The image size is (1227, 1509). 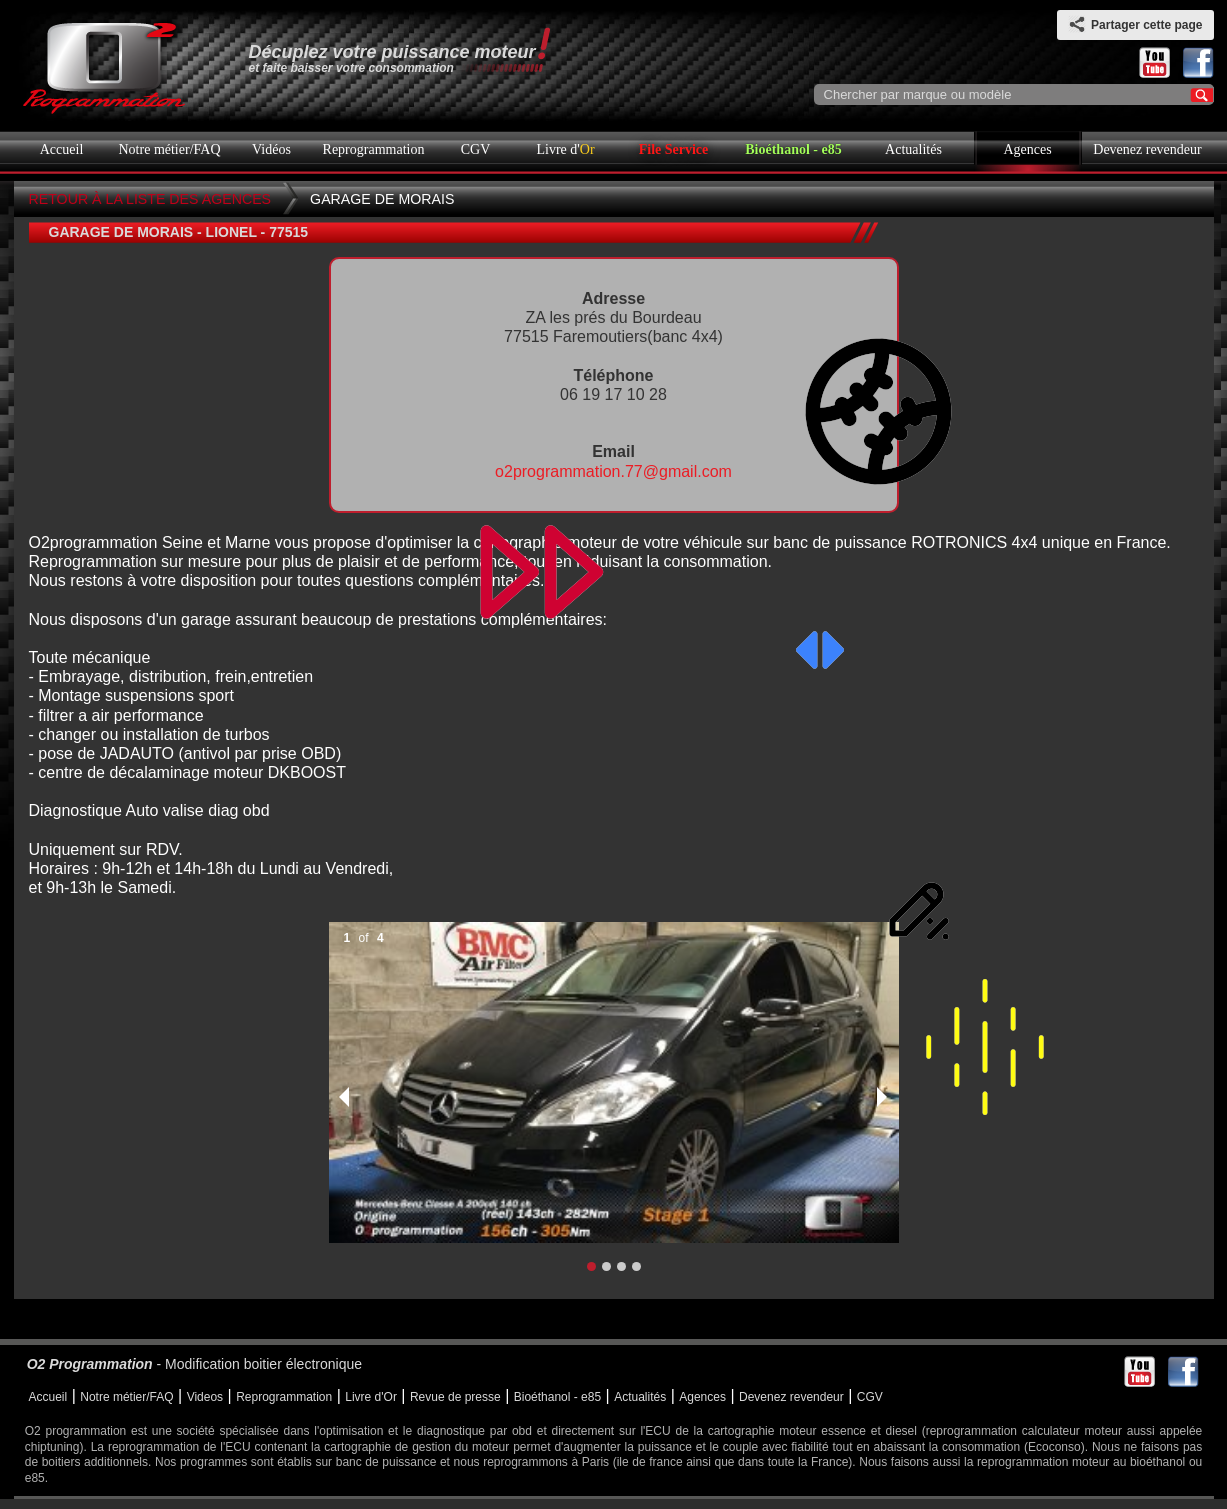 I want to click on adjust horizontal spacing or position, so click(x=820, y=650).